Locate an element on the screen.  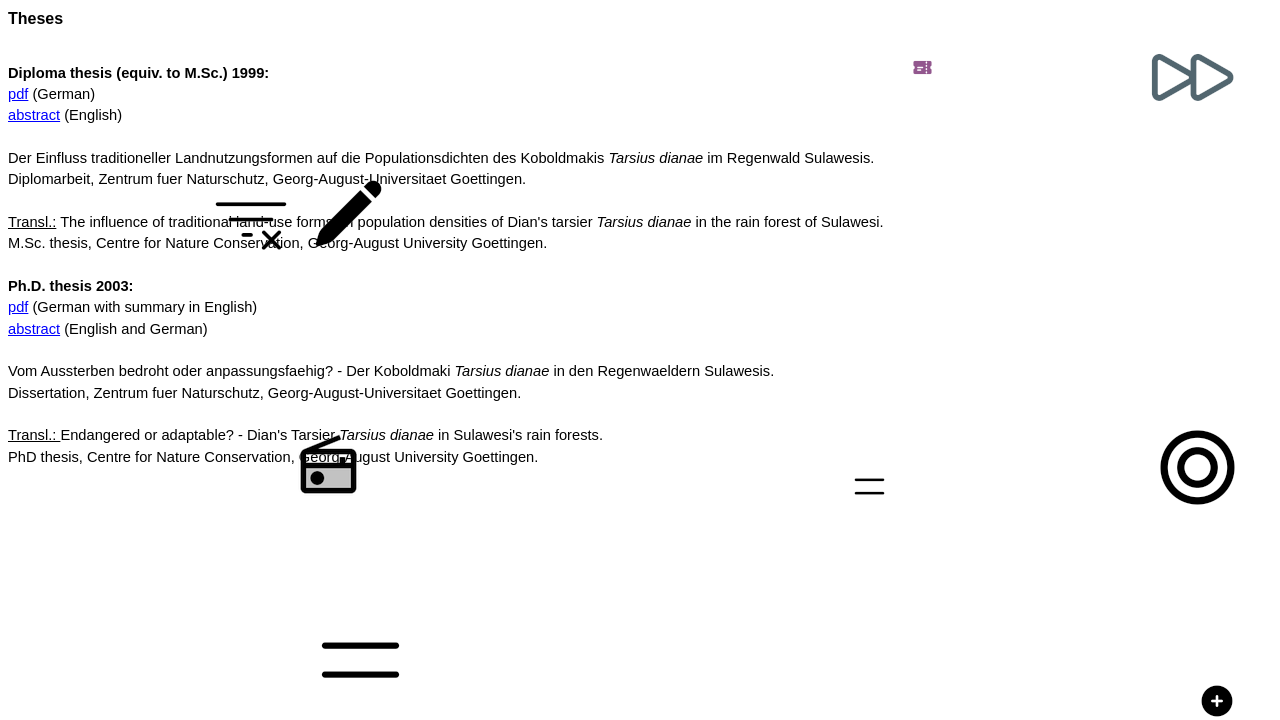
playstation circle button icon is located at coordinates (1197, 467).